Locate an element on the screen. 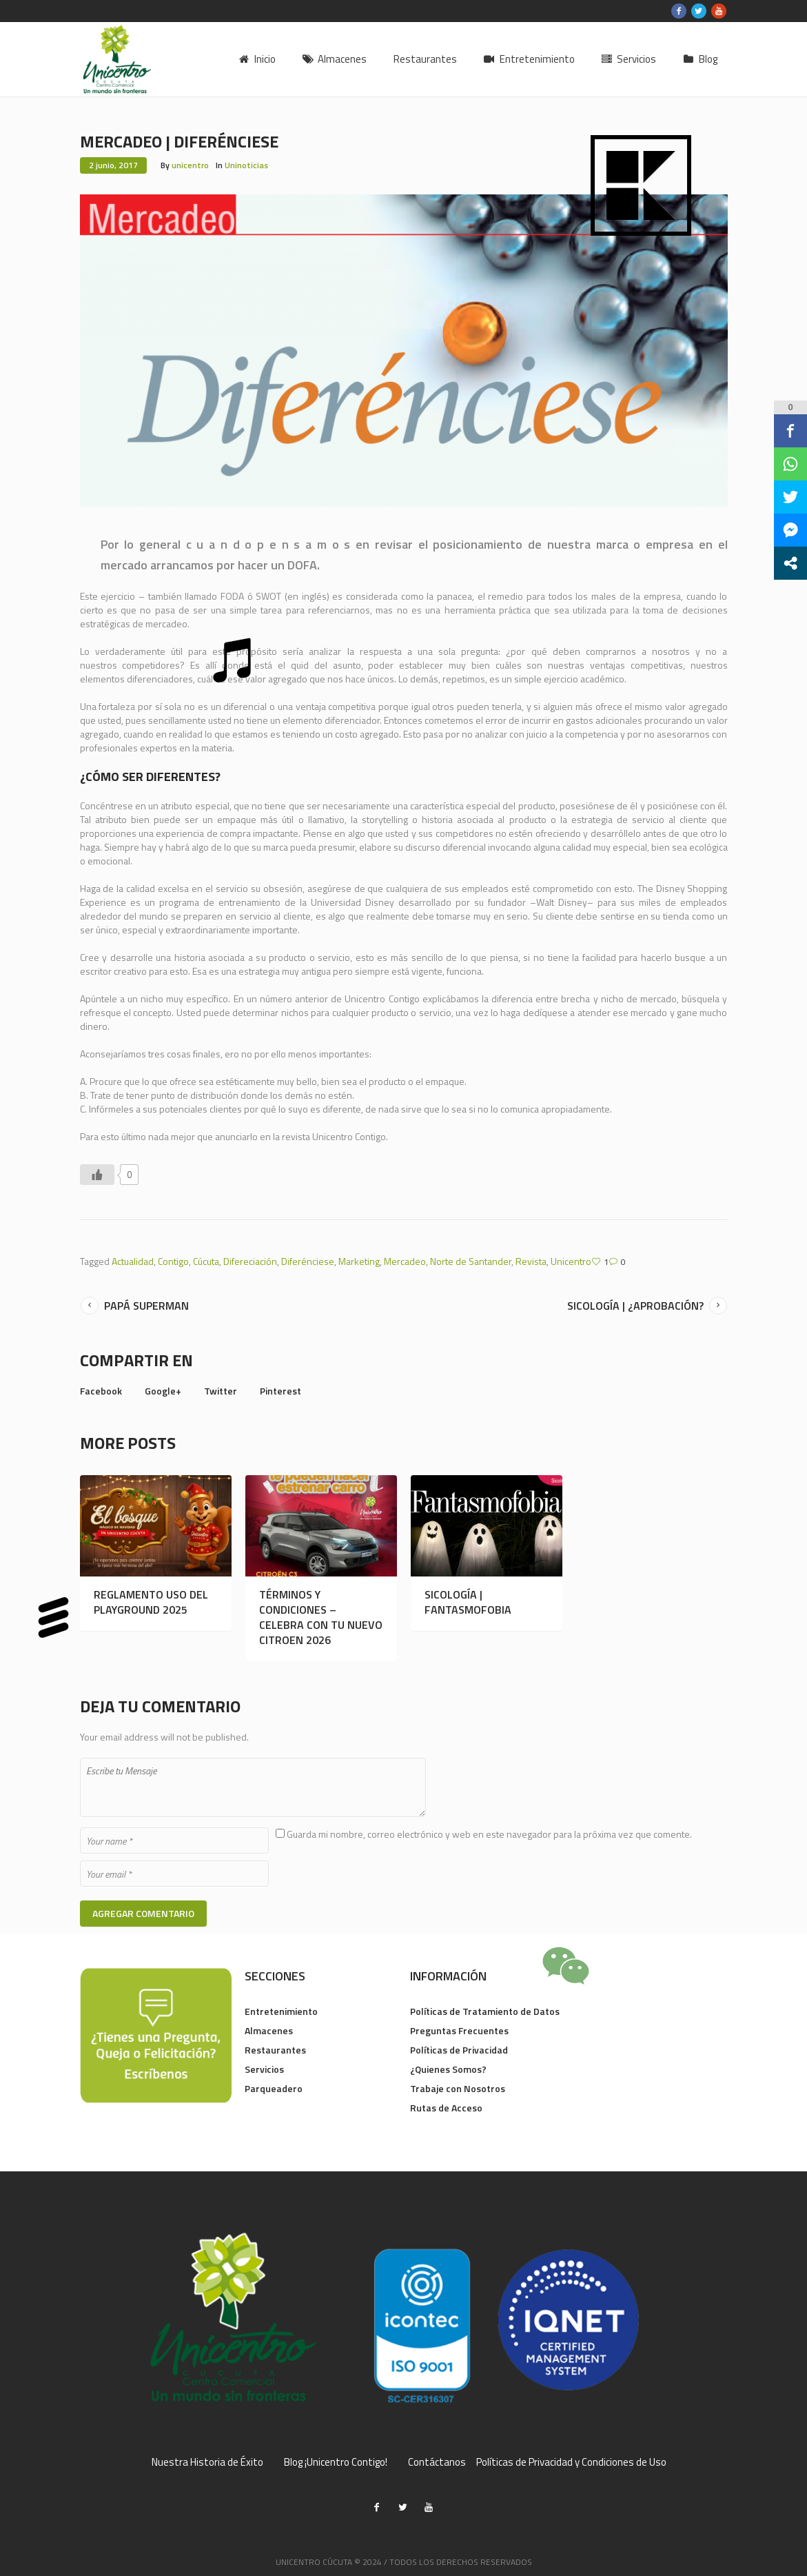 The height and width of the screenshot is (2576, 807). open the Kaufland app is located at coordinates (641, 185).